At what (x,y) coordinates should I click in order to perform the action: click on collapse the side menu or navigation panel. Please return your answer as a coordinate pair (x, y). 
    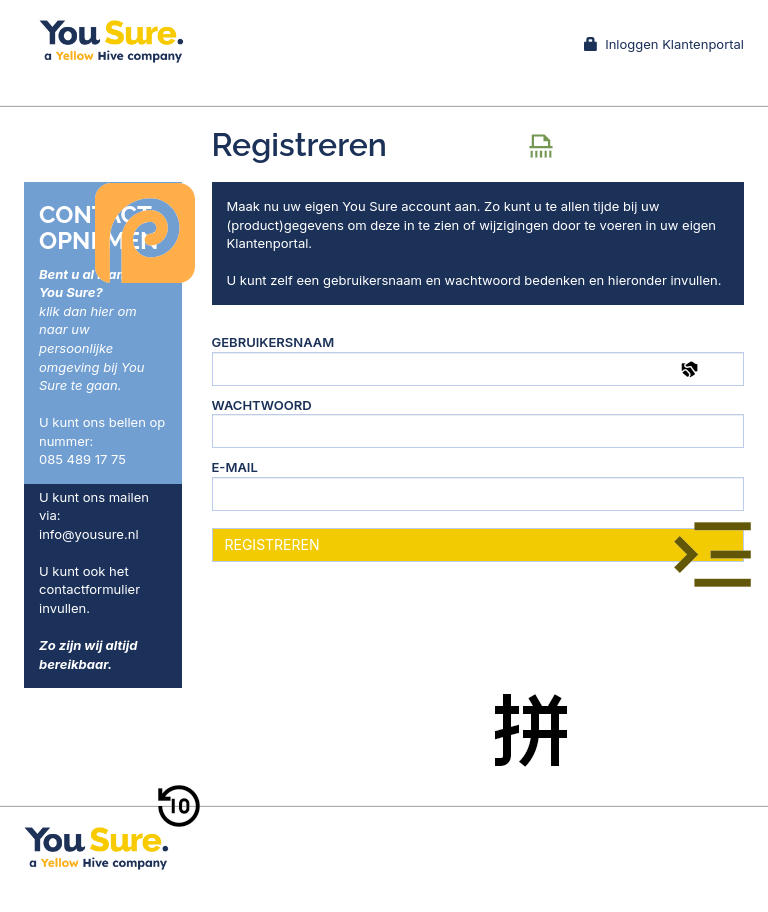
    Looking at the image, I should click on (714, 554).